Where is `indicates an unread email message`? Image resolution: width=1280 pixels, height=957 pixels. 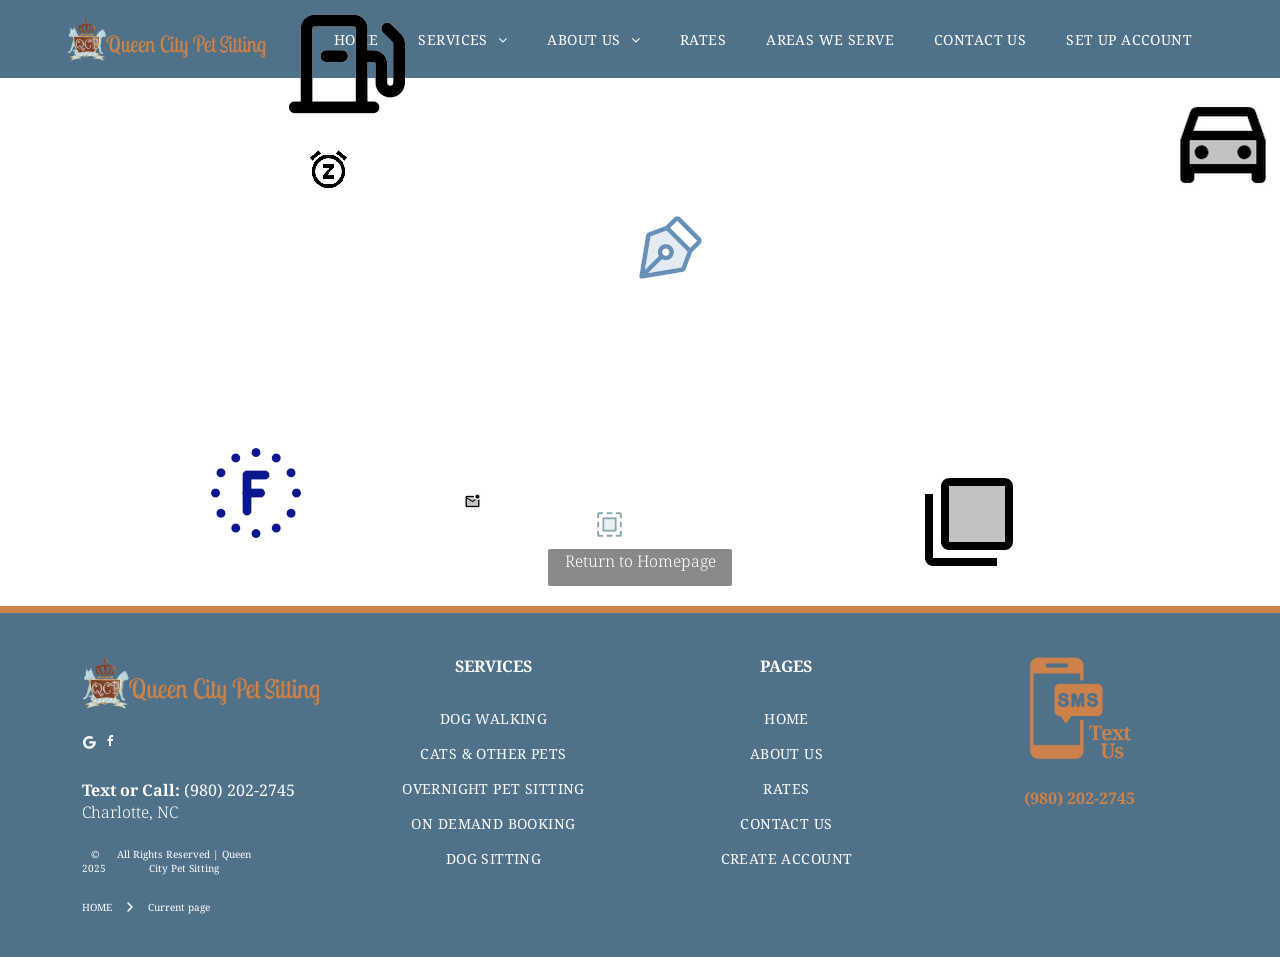 indicates an unread email message is located at coordinates (472, 501).